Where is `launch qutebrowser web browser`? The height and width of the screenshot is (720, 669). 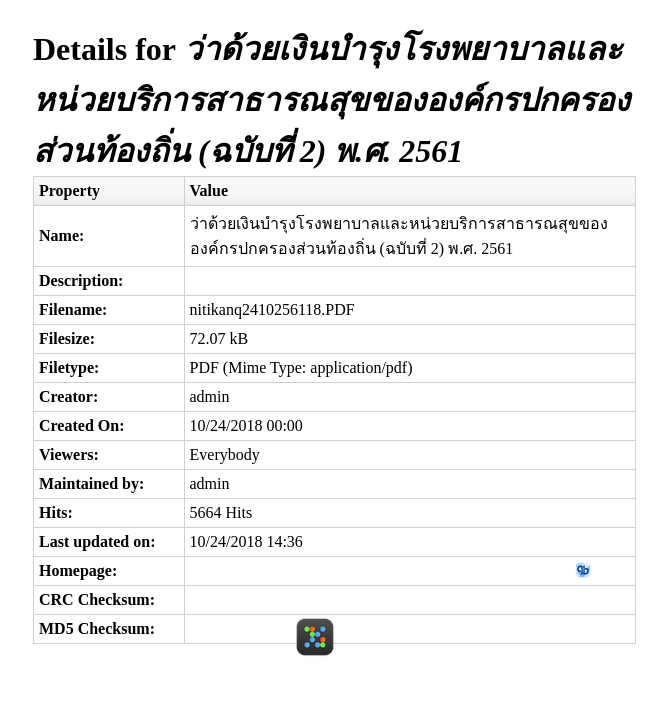
launch qutebrowser web browser is located at coordinates (583, 570).